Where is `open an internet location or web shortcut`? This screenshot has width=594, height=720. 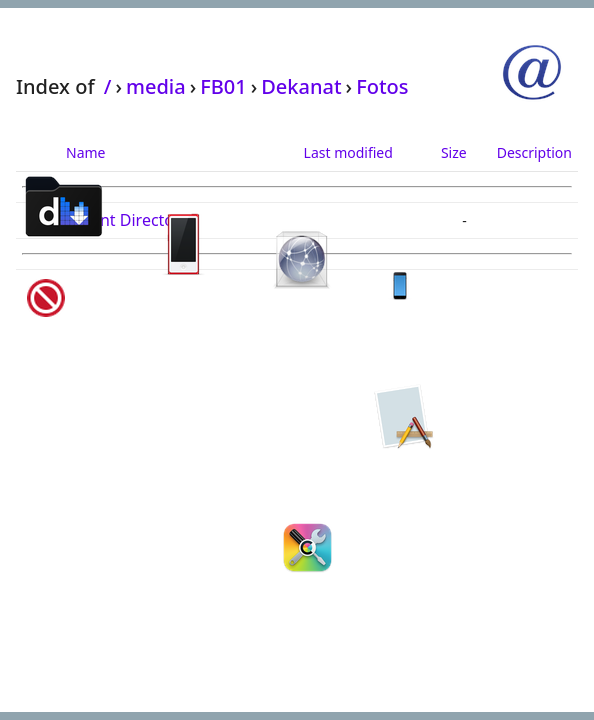 open an internet location or web shortcut is located at coordinates (532, 72).